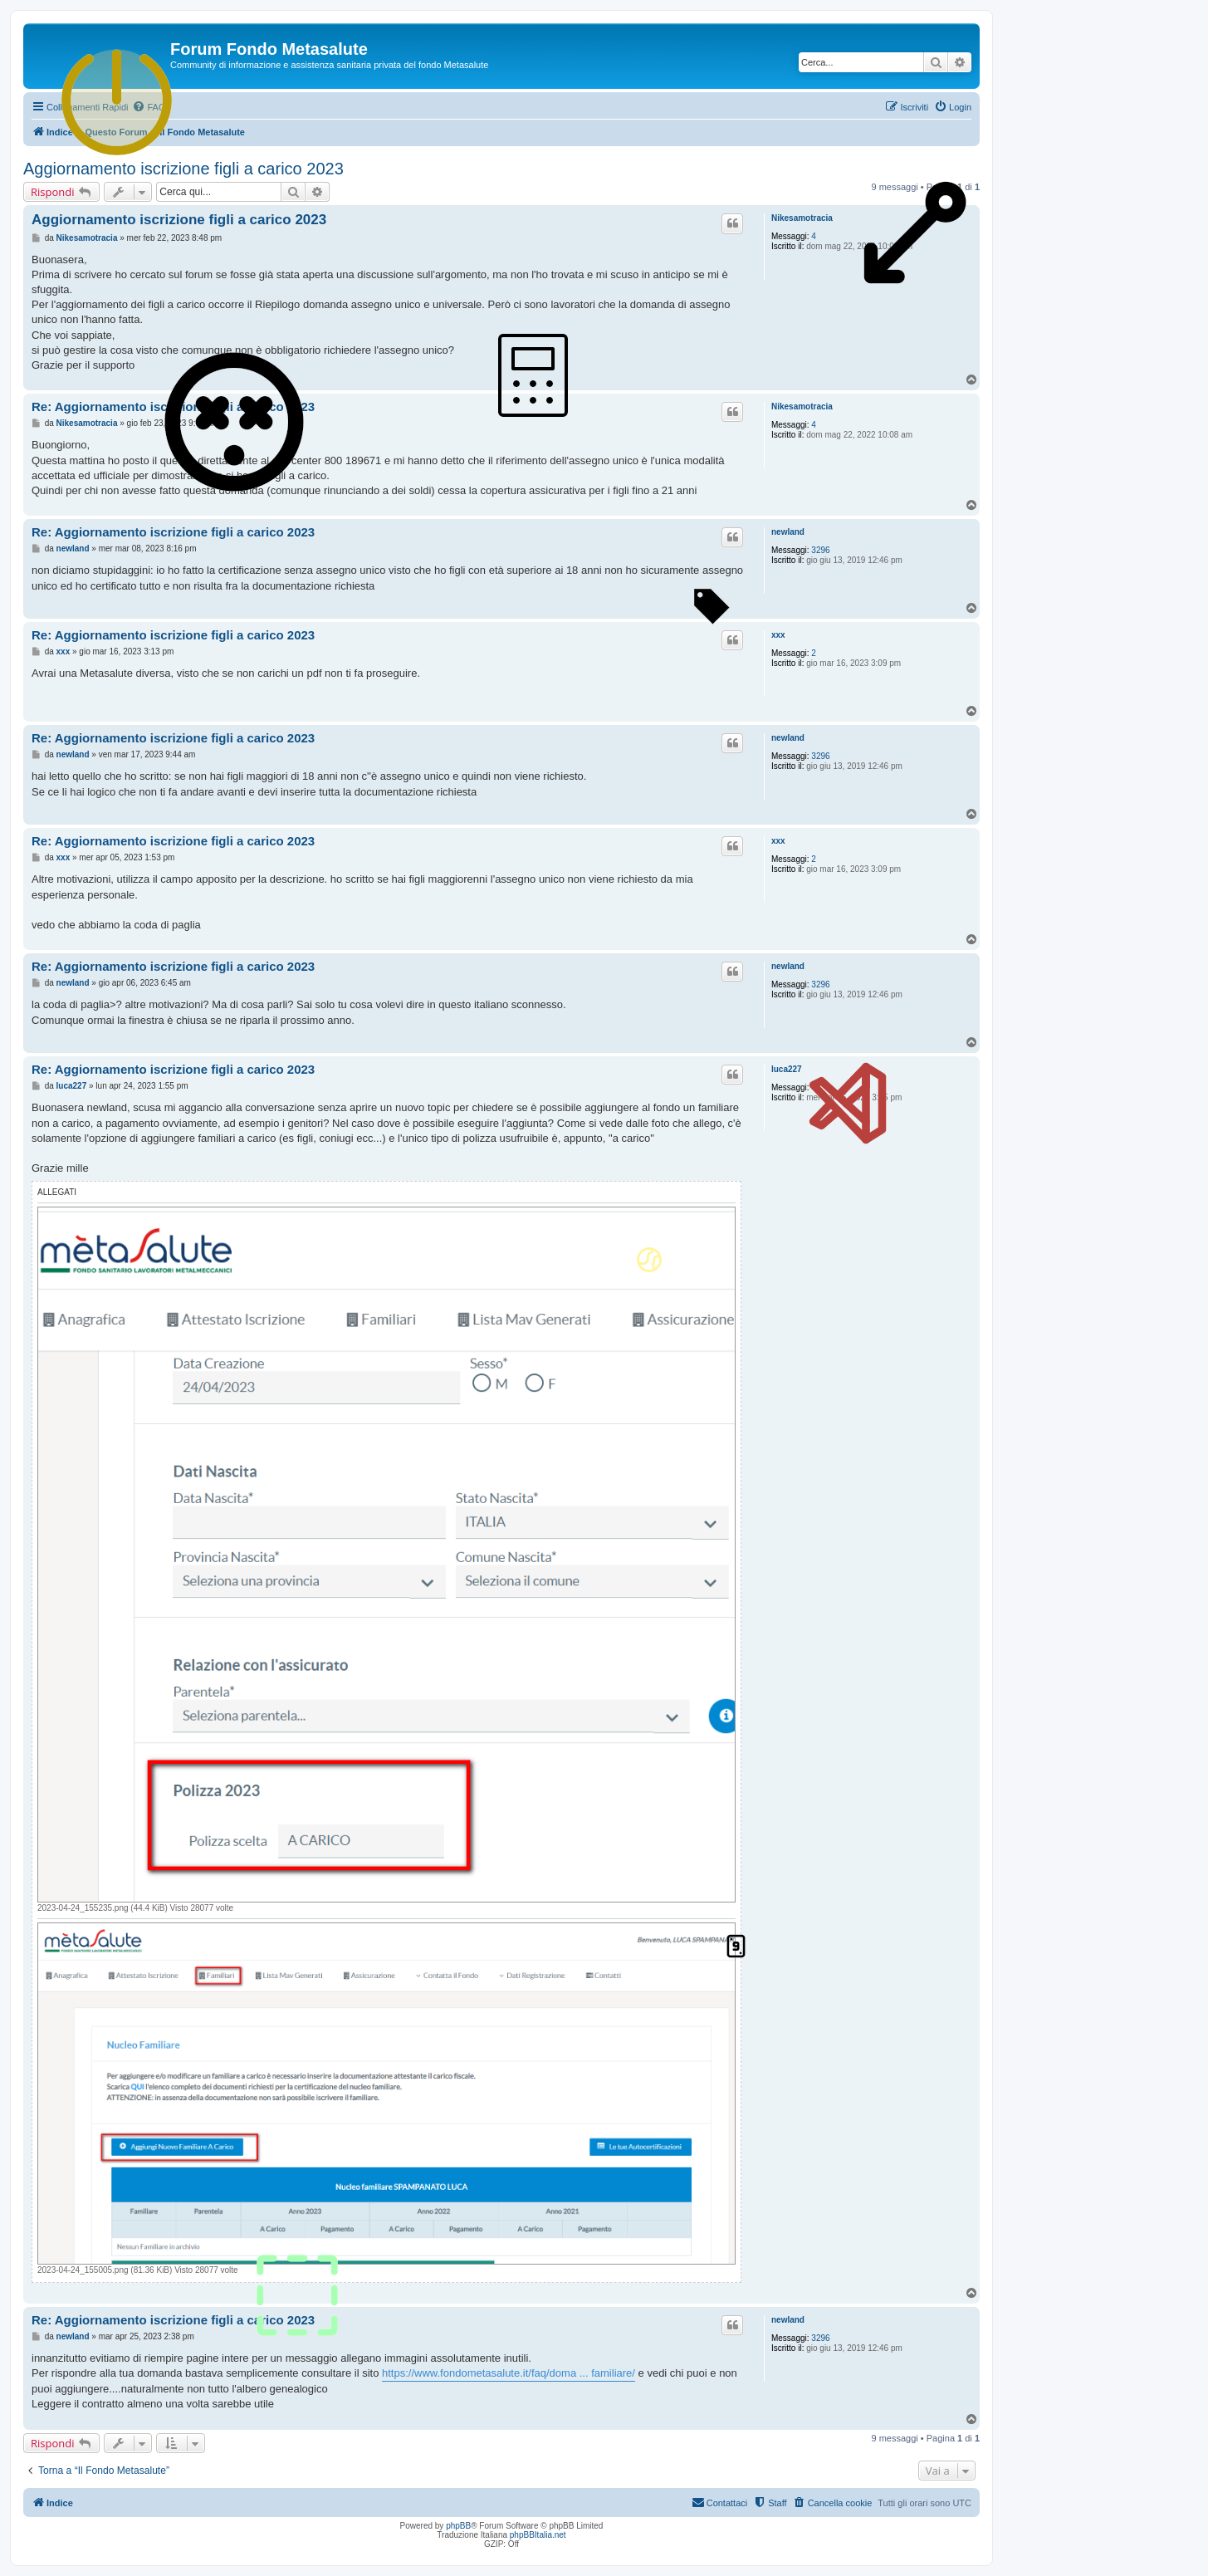 The height and width of the screenshot is (2576, 1208). I want to click on switch to global or worldwide view, so click(649, 1260).